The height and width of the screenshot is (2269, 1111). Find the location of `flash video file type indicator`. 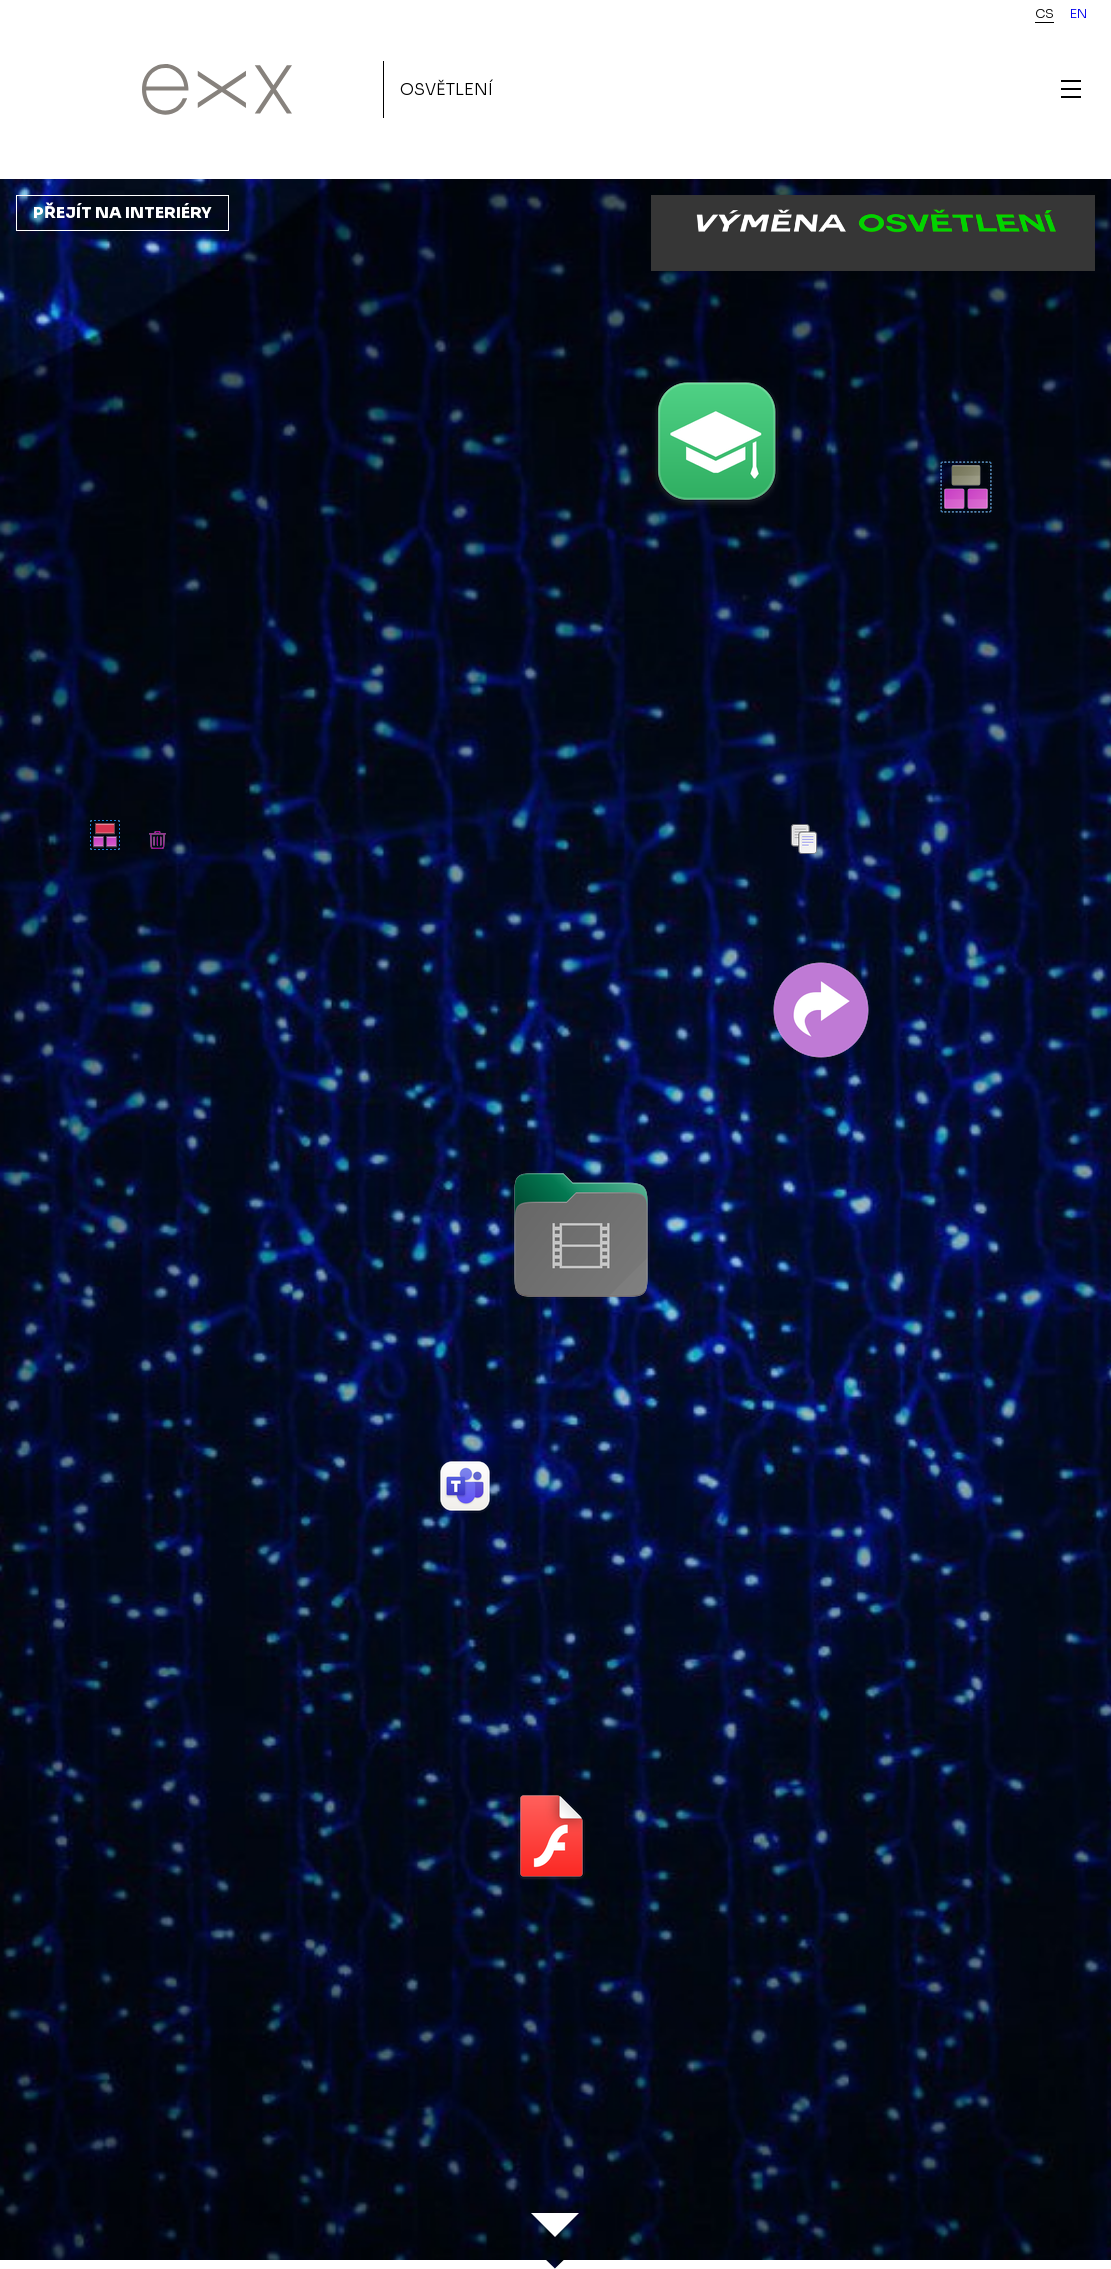

flash video file type indicator is located at coordinates (551, 1837).